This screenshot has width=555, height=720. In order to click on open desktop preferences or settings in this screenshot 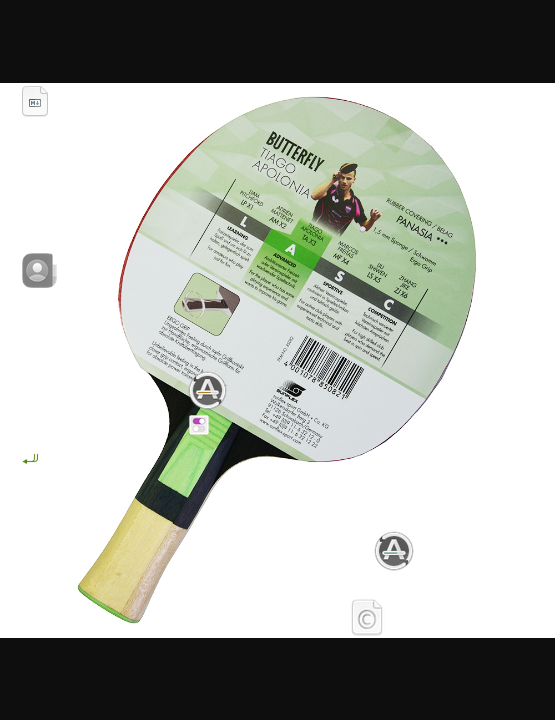, I will do `click(199, 425)`.